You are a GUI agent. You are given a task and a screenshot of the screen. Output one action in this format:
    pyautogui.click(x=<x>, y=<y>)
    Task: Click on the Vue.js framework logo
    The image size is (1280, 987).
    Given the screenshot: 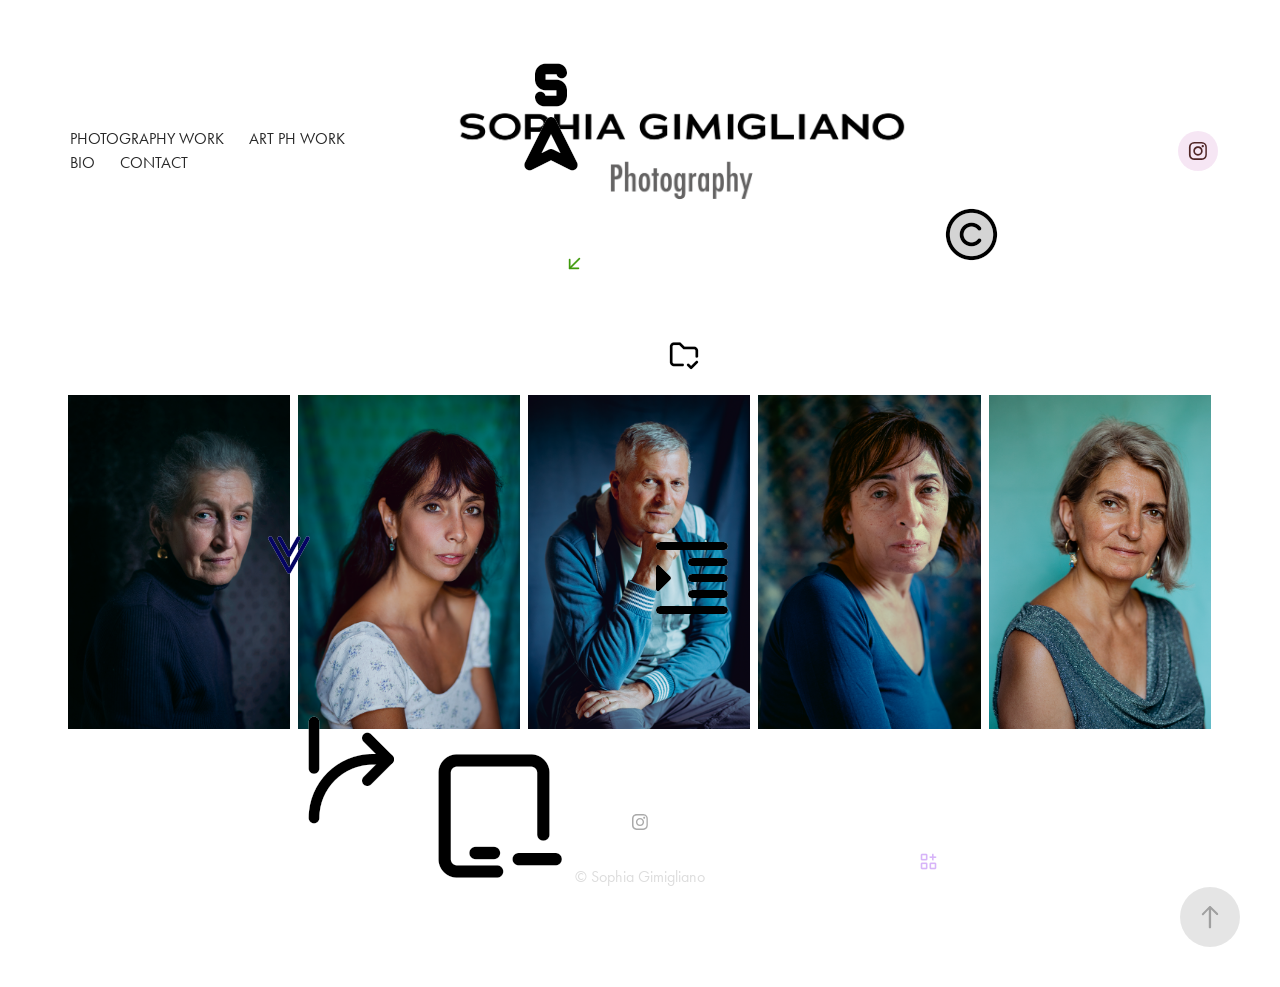 What is the action you would take?
    pyautogui.click(x=289, y=555)
    